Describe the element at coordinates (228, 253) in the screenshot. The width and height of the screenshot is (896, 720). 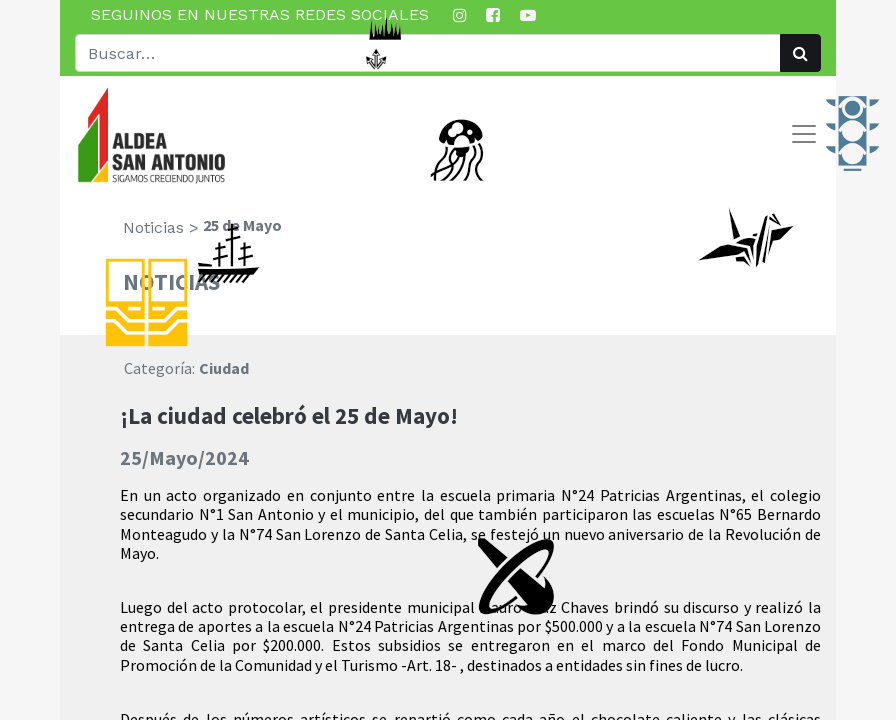
I see `select galley ship unit in strategy game` at that location.